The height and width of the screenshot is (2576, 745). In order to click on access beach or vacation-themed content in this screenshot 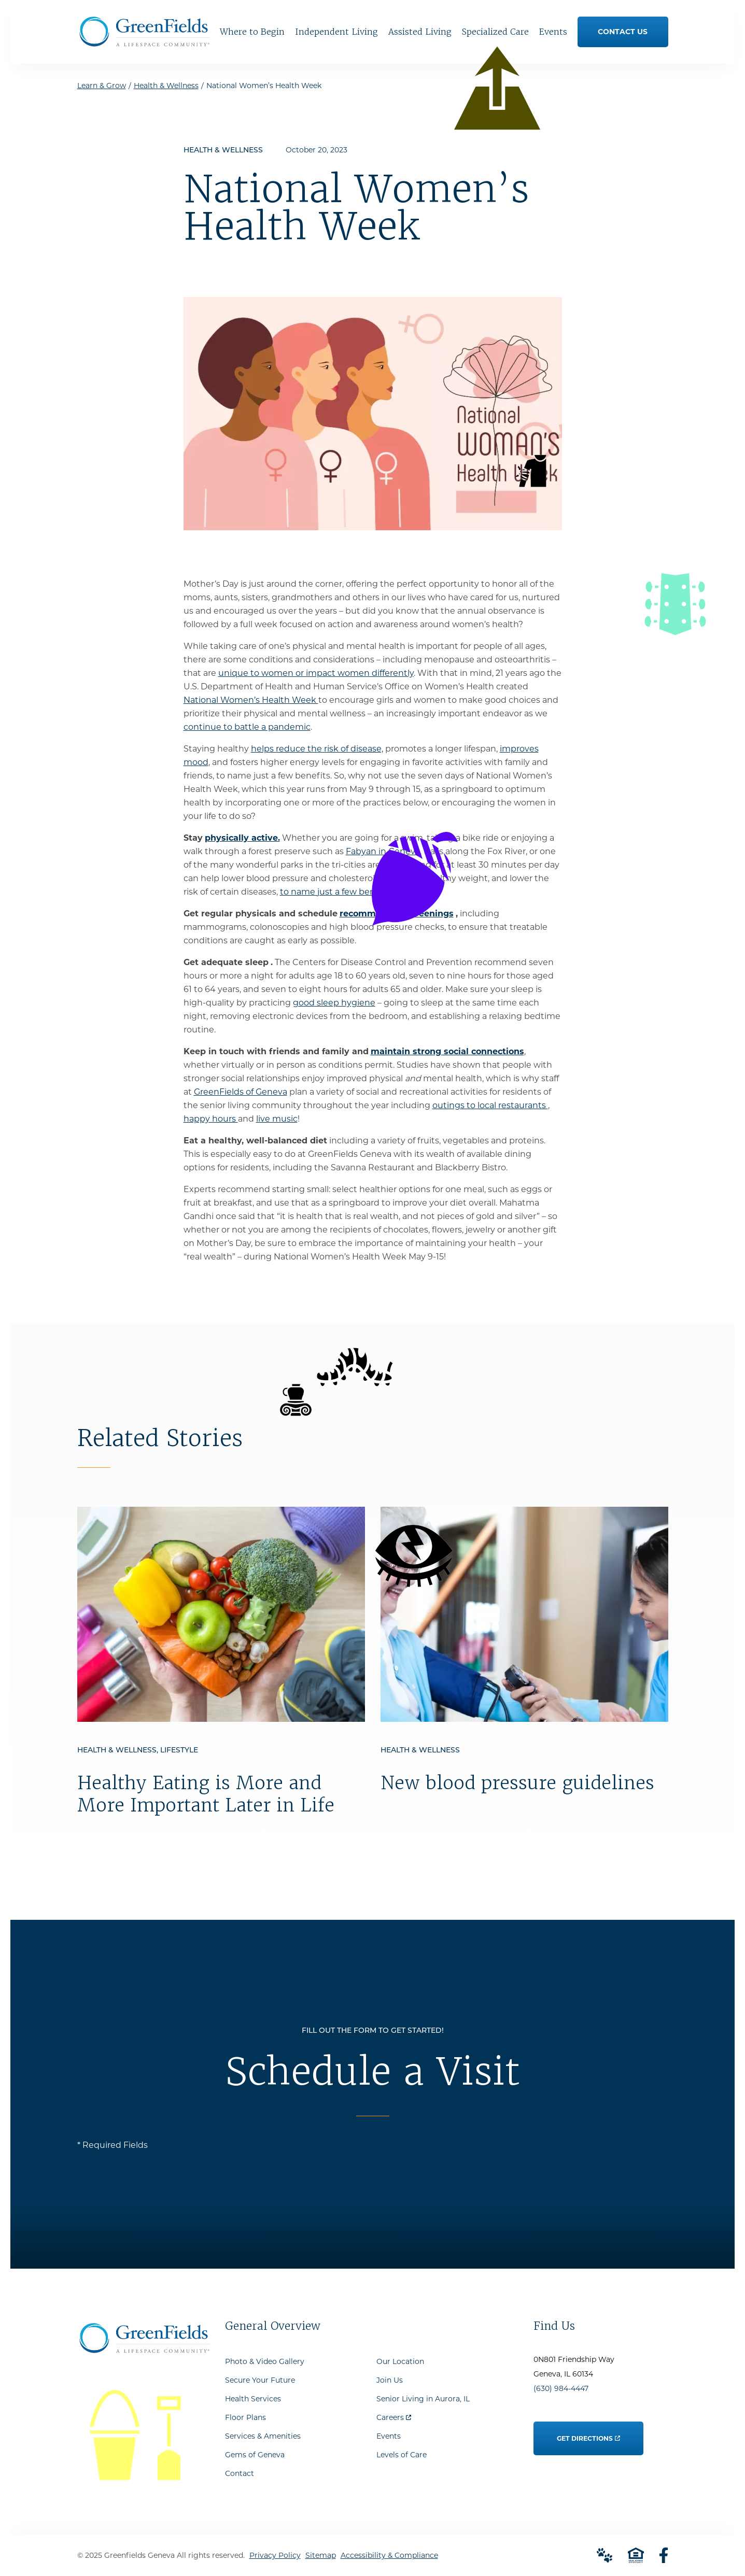, I will do `click(135, 2435)`.